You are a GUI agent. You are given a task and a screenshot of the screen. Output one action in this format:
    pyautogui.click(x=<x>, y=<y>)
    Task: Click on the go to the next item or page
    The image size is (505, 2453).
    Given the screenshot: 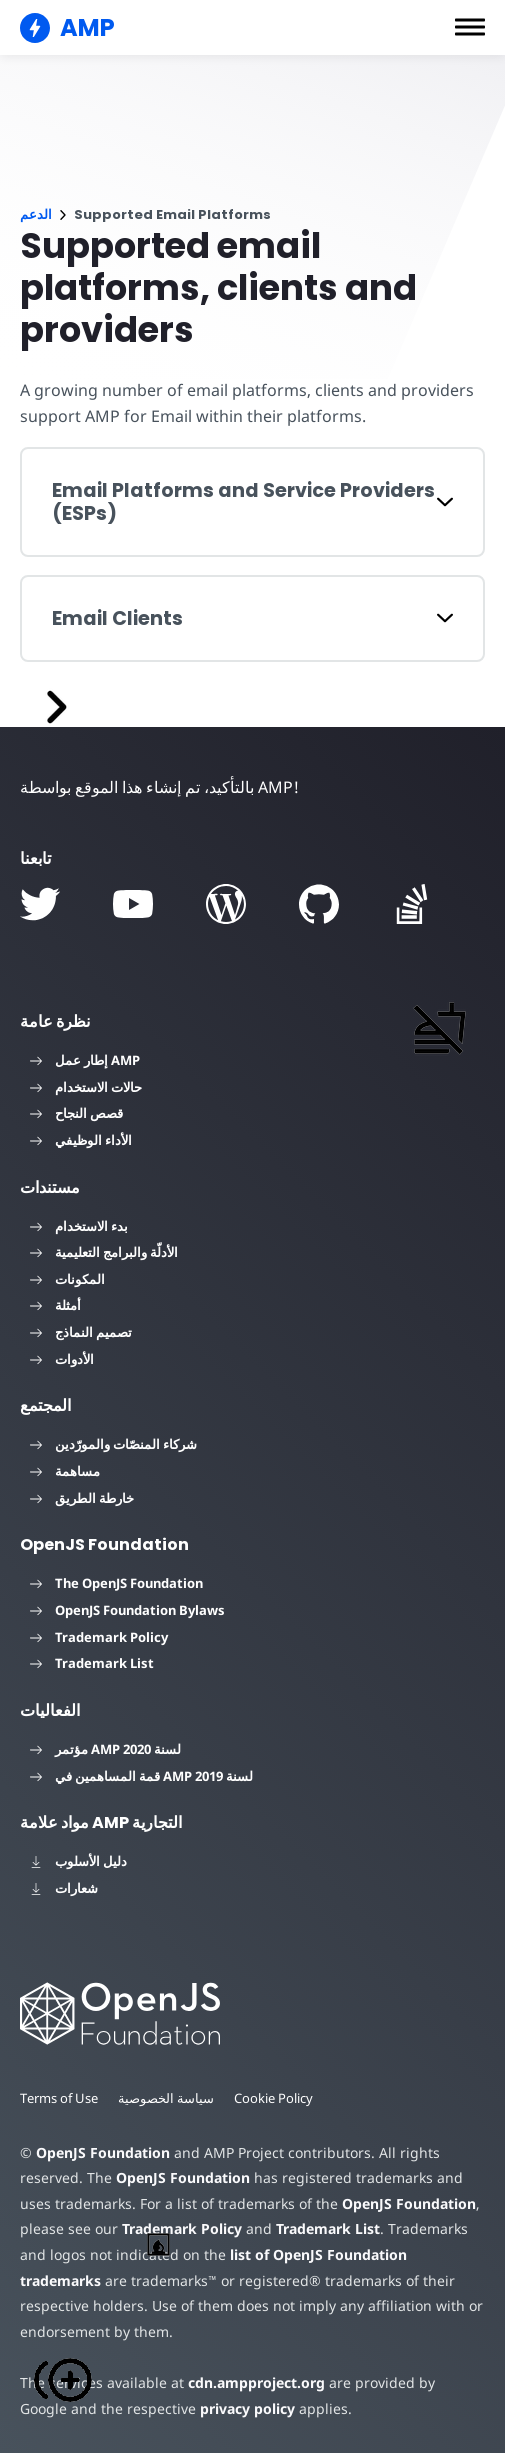 What is the action you would take?
    pyautogui.click(x=56, y=707)
    